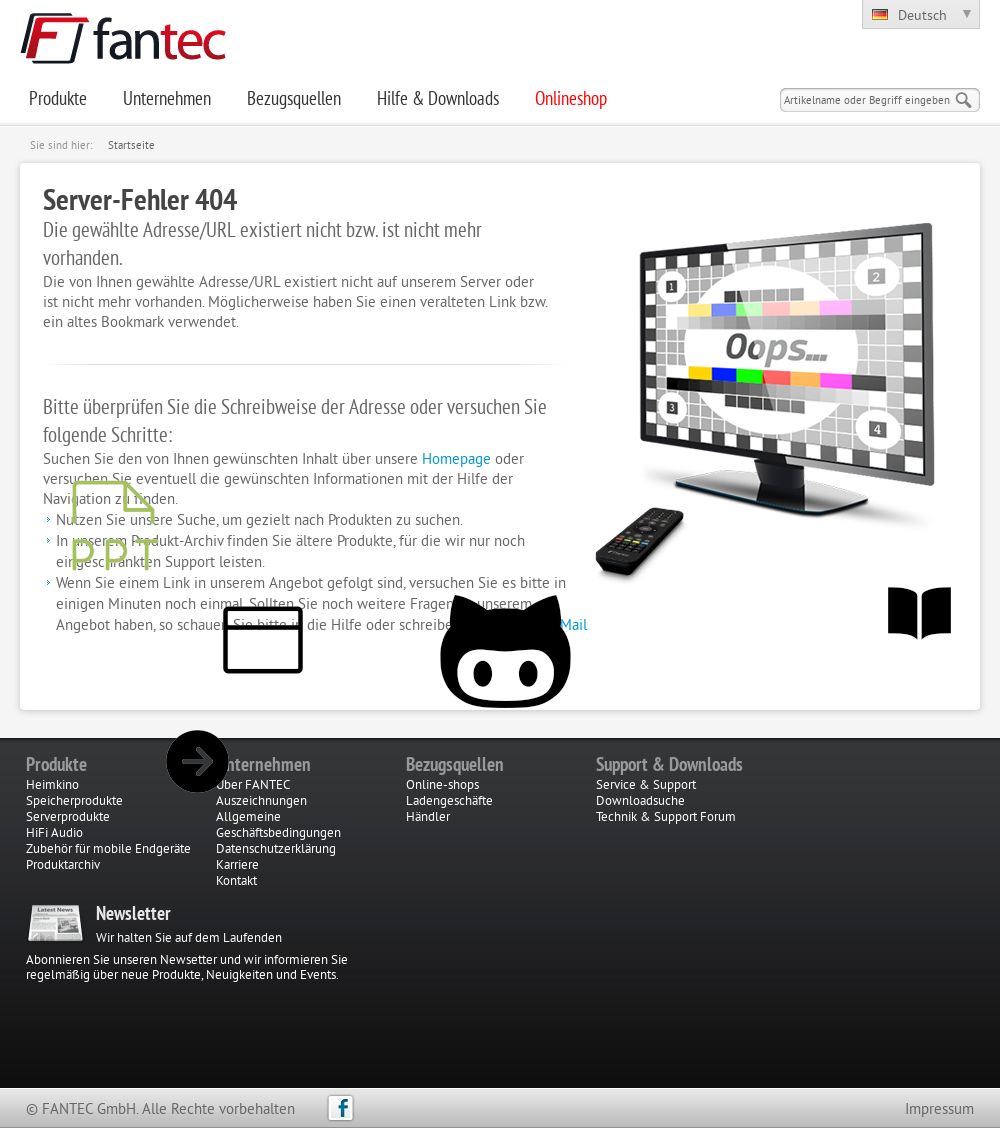 This screenshot has height=1128, width=1000. Describe the element at coordinates (197, 761) in the screenshot. I see `proceed to the next step or screen` at that location.